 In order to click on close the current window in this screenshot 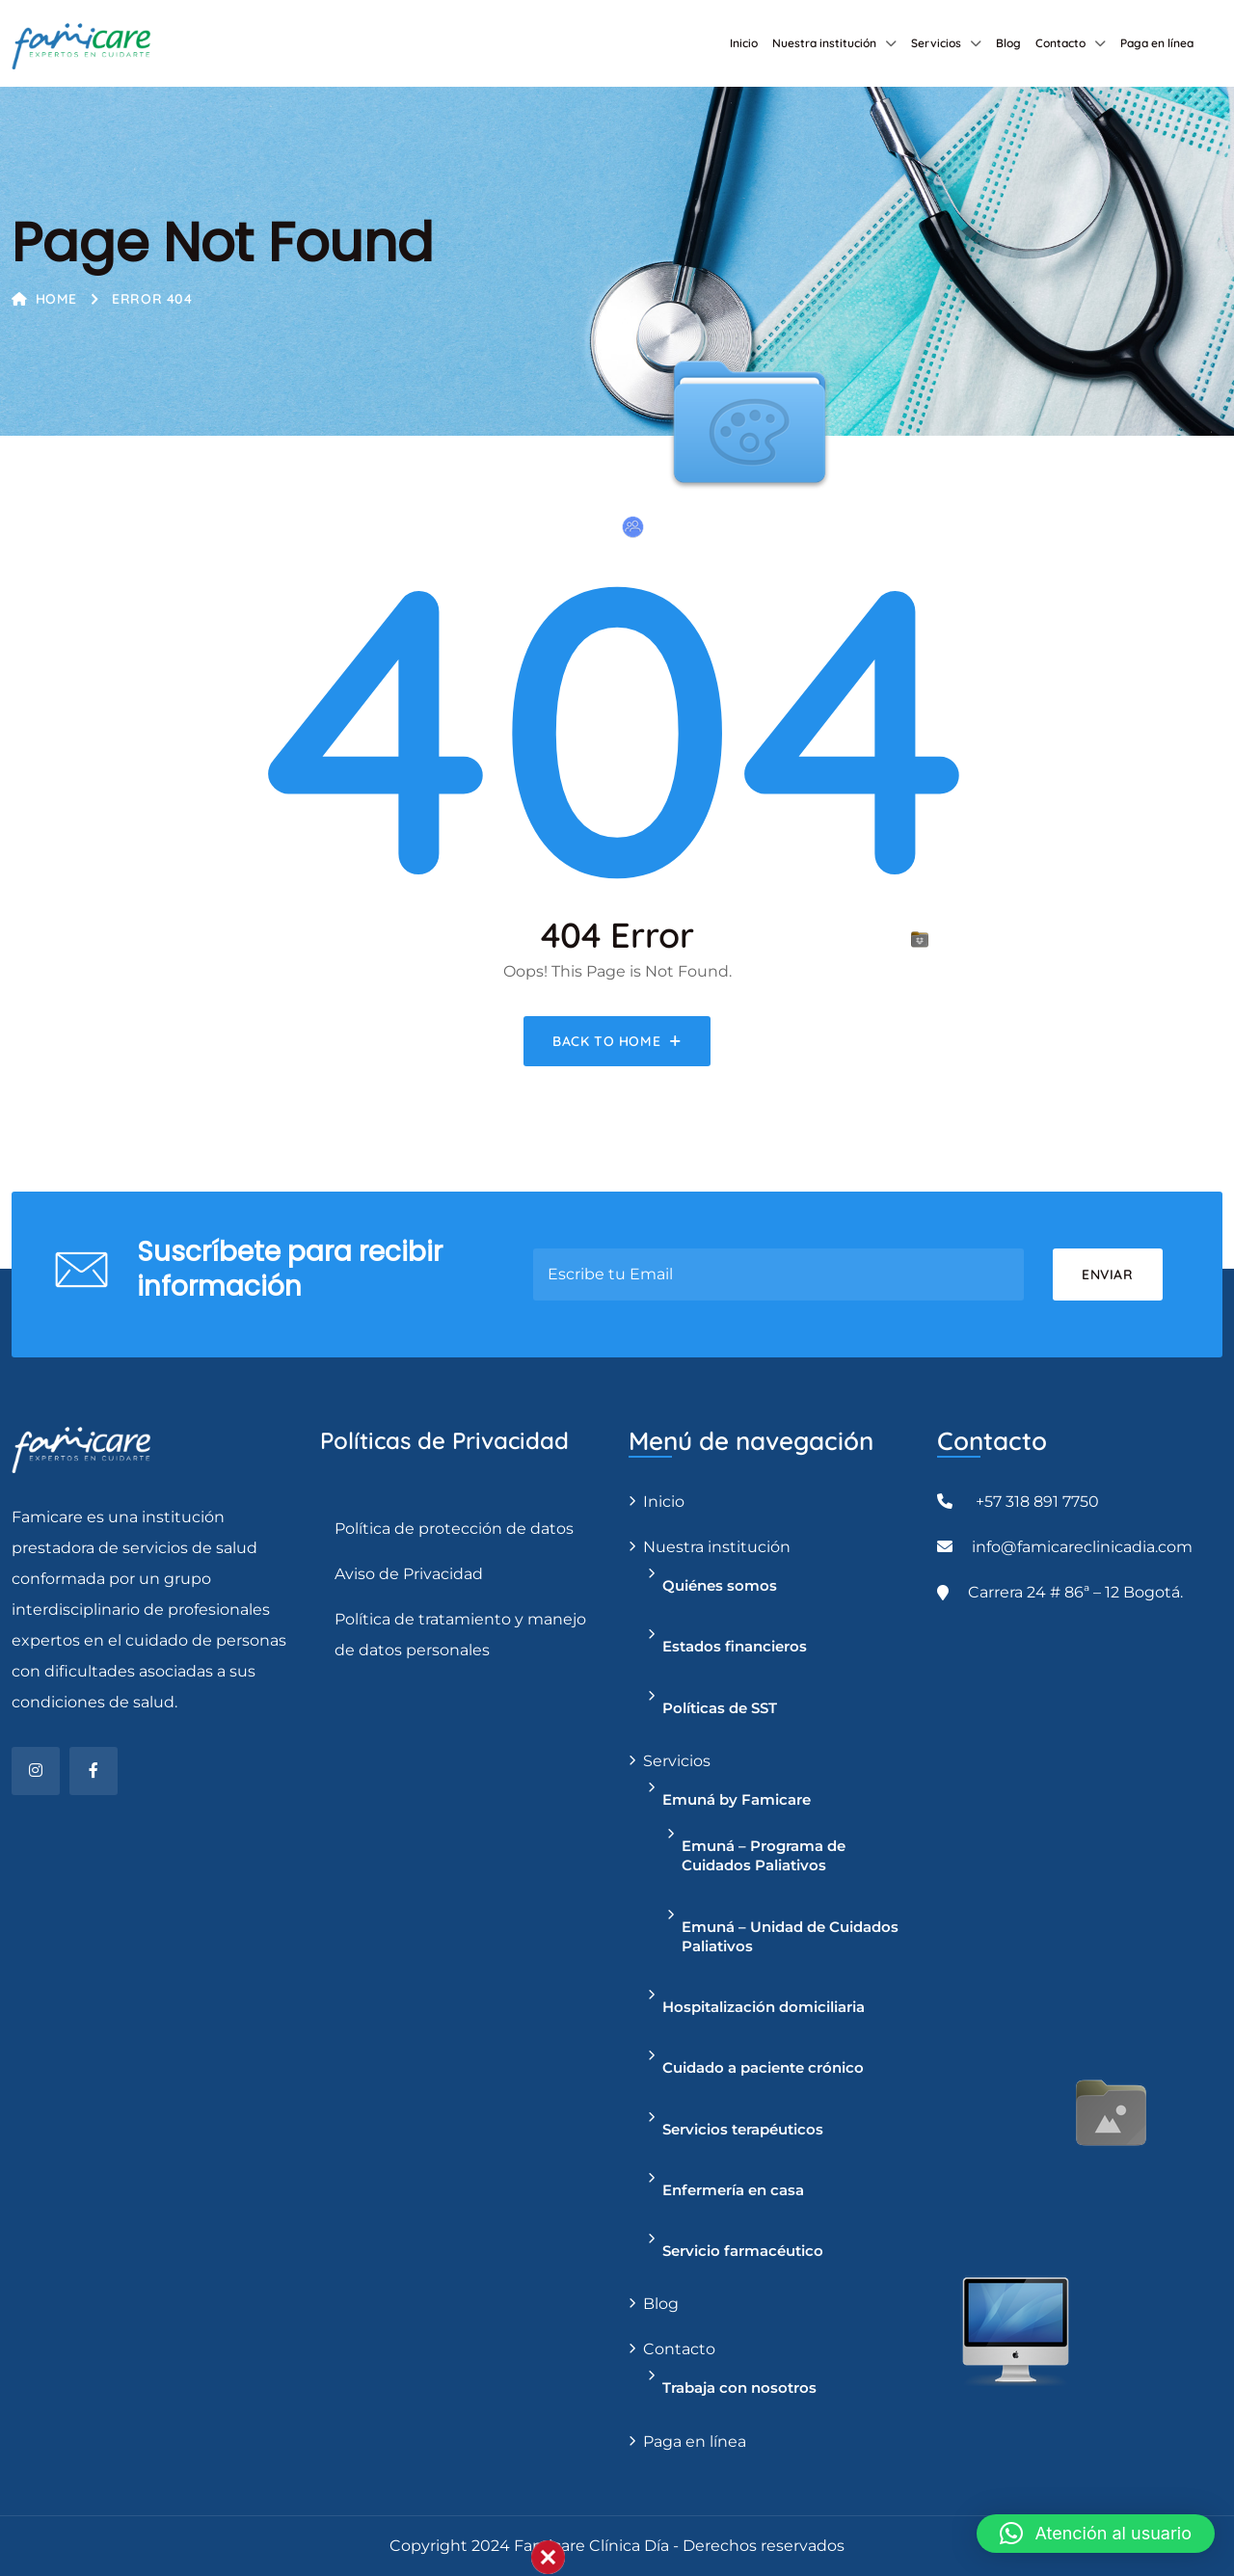, I will do `click(548, 2557)`.